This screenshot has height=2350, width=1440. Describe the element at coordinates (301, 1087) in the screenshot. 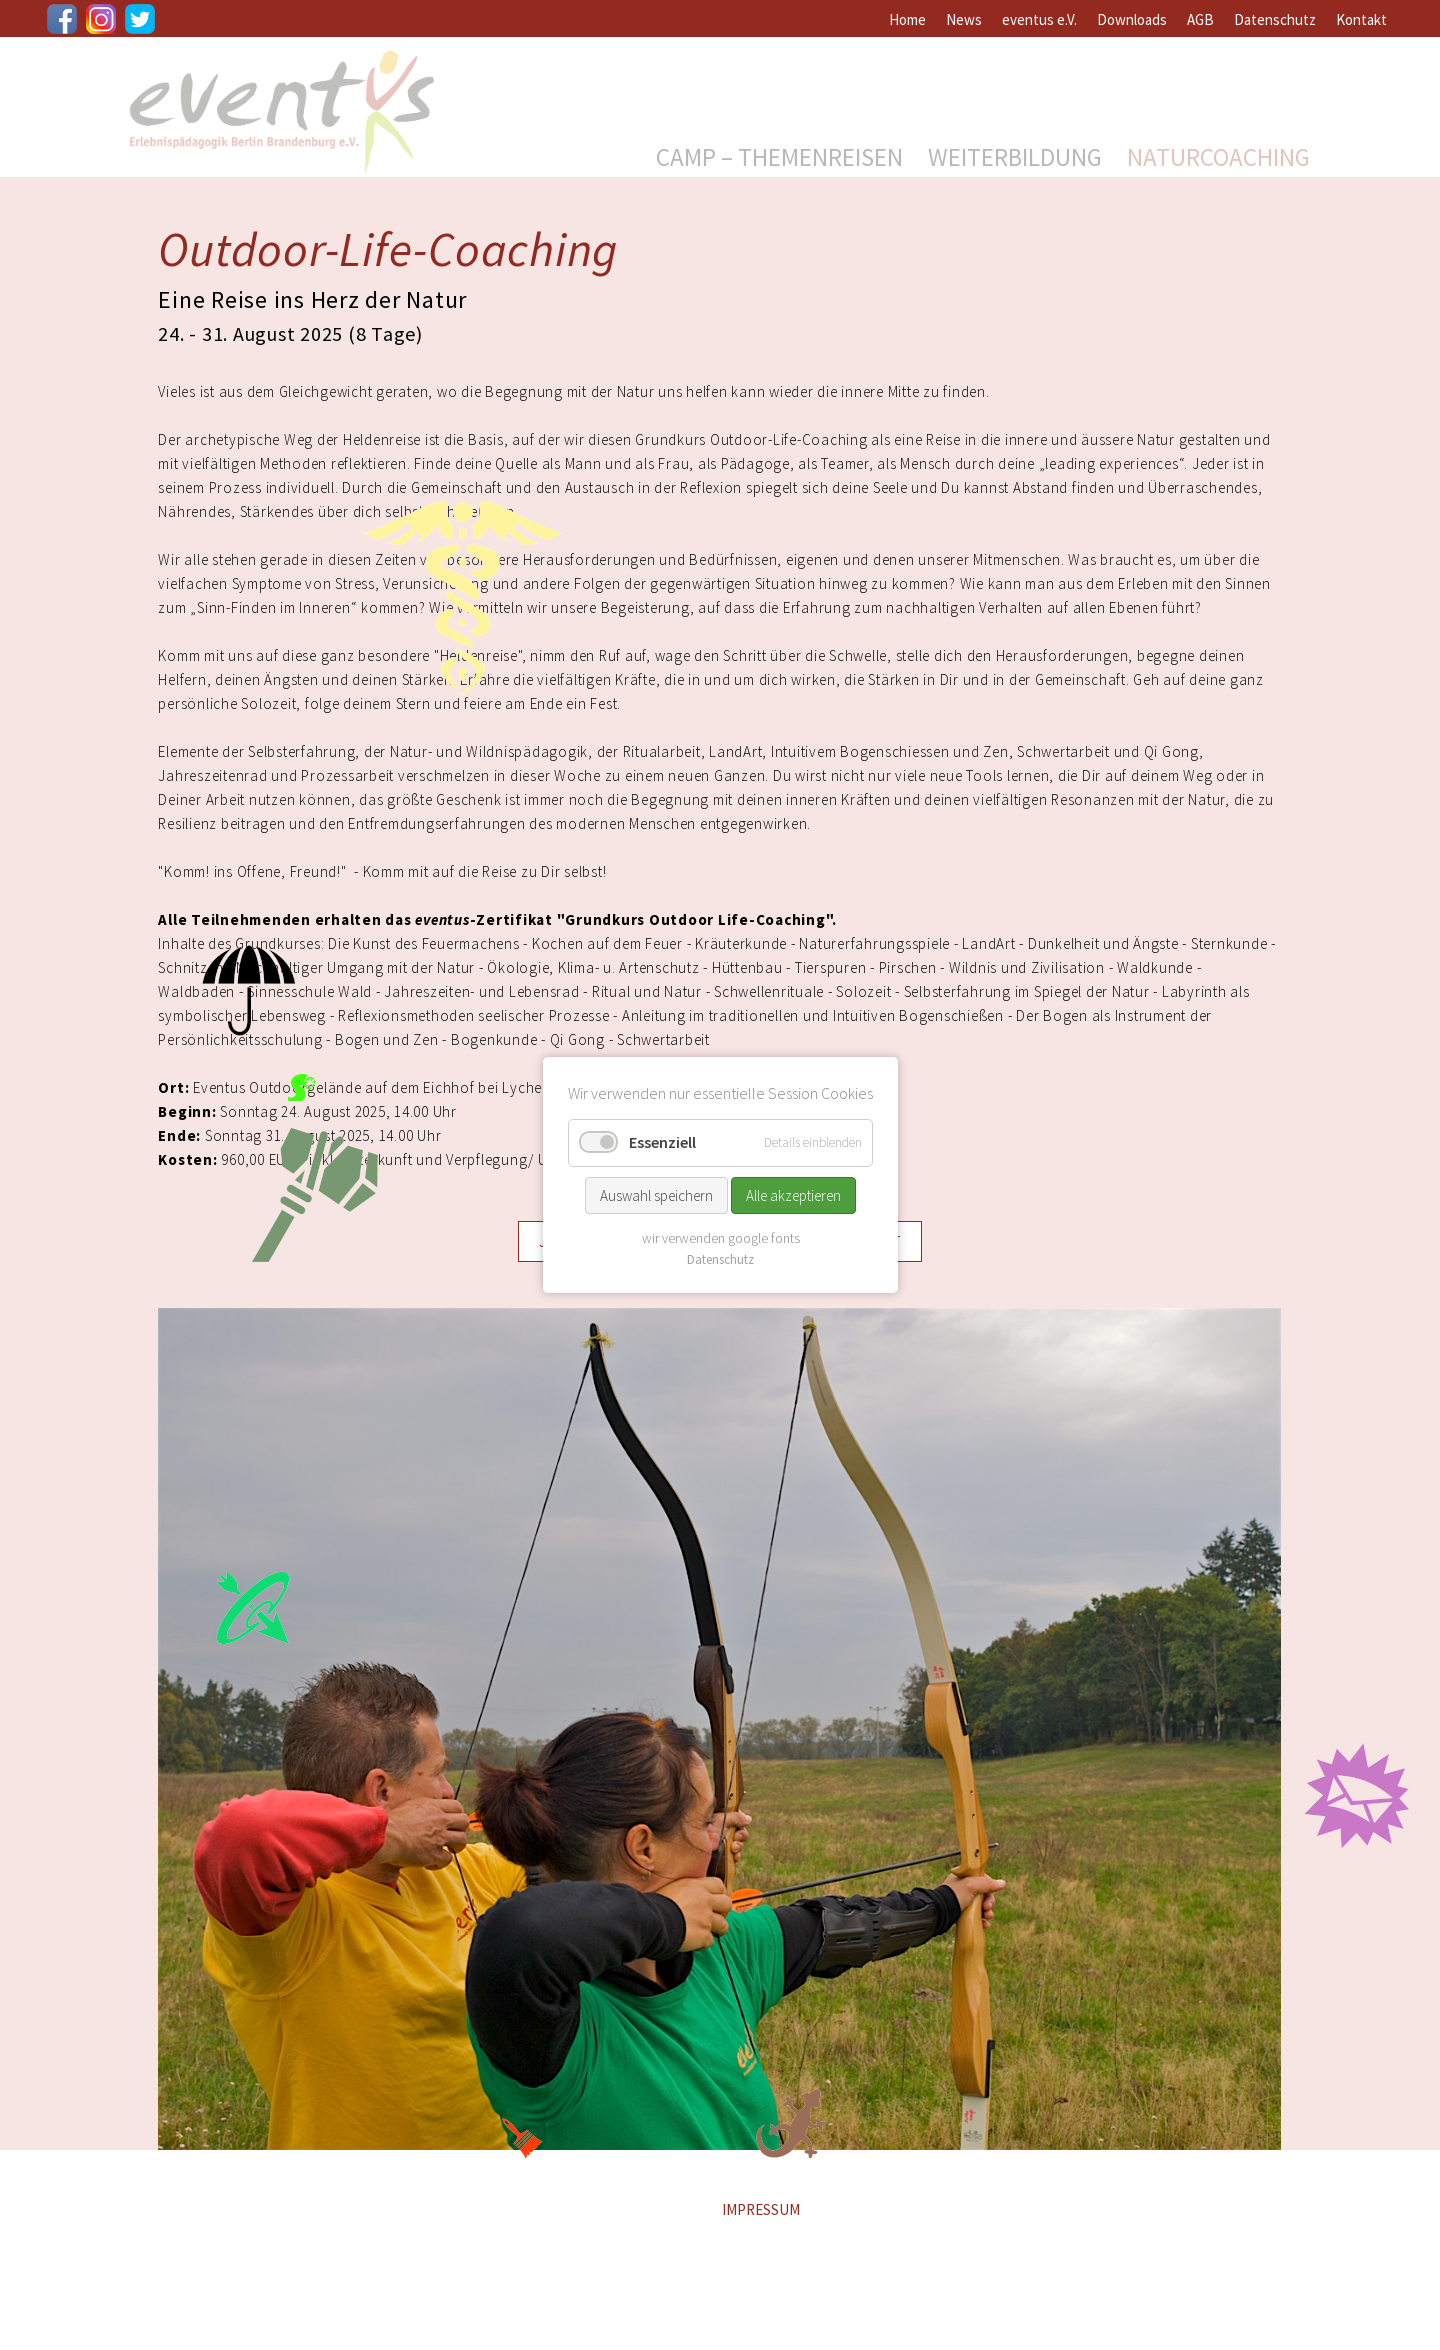

I see `parasitic worm enemy or creature in a game` at that location.